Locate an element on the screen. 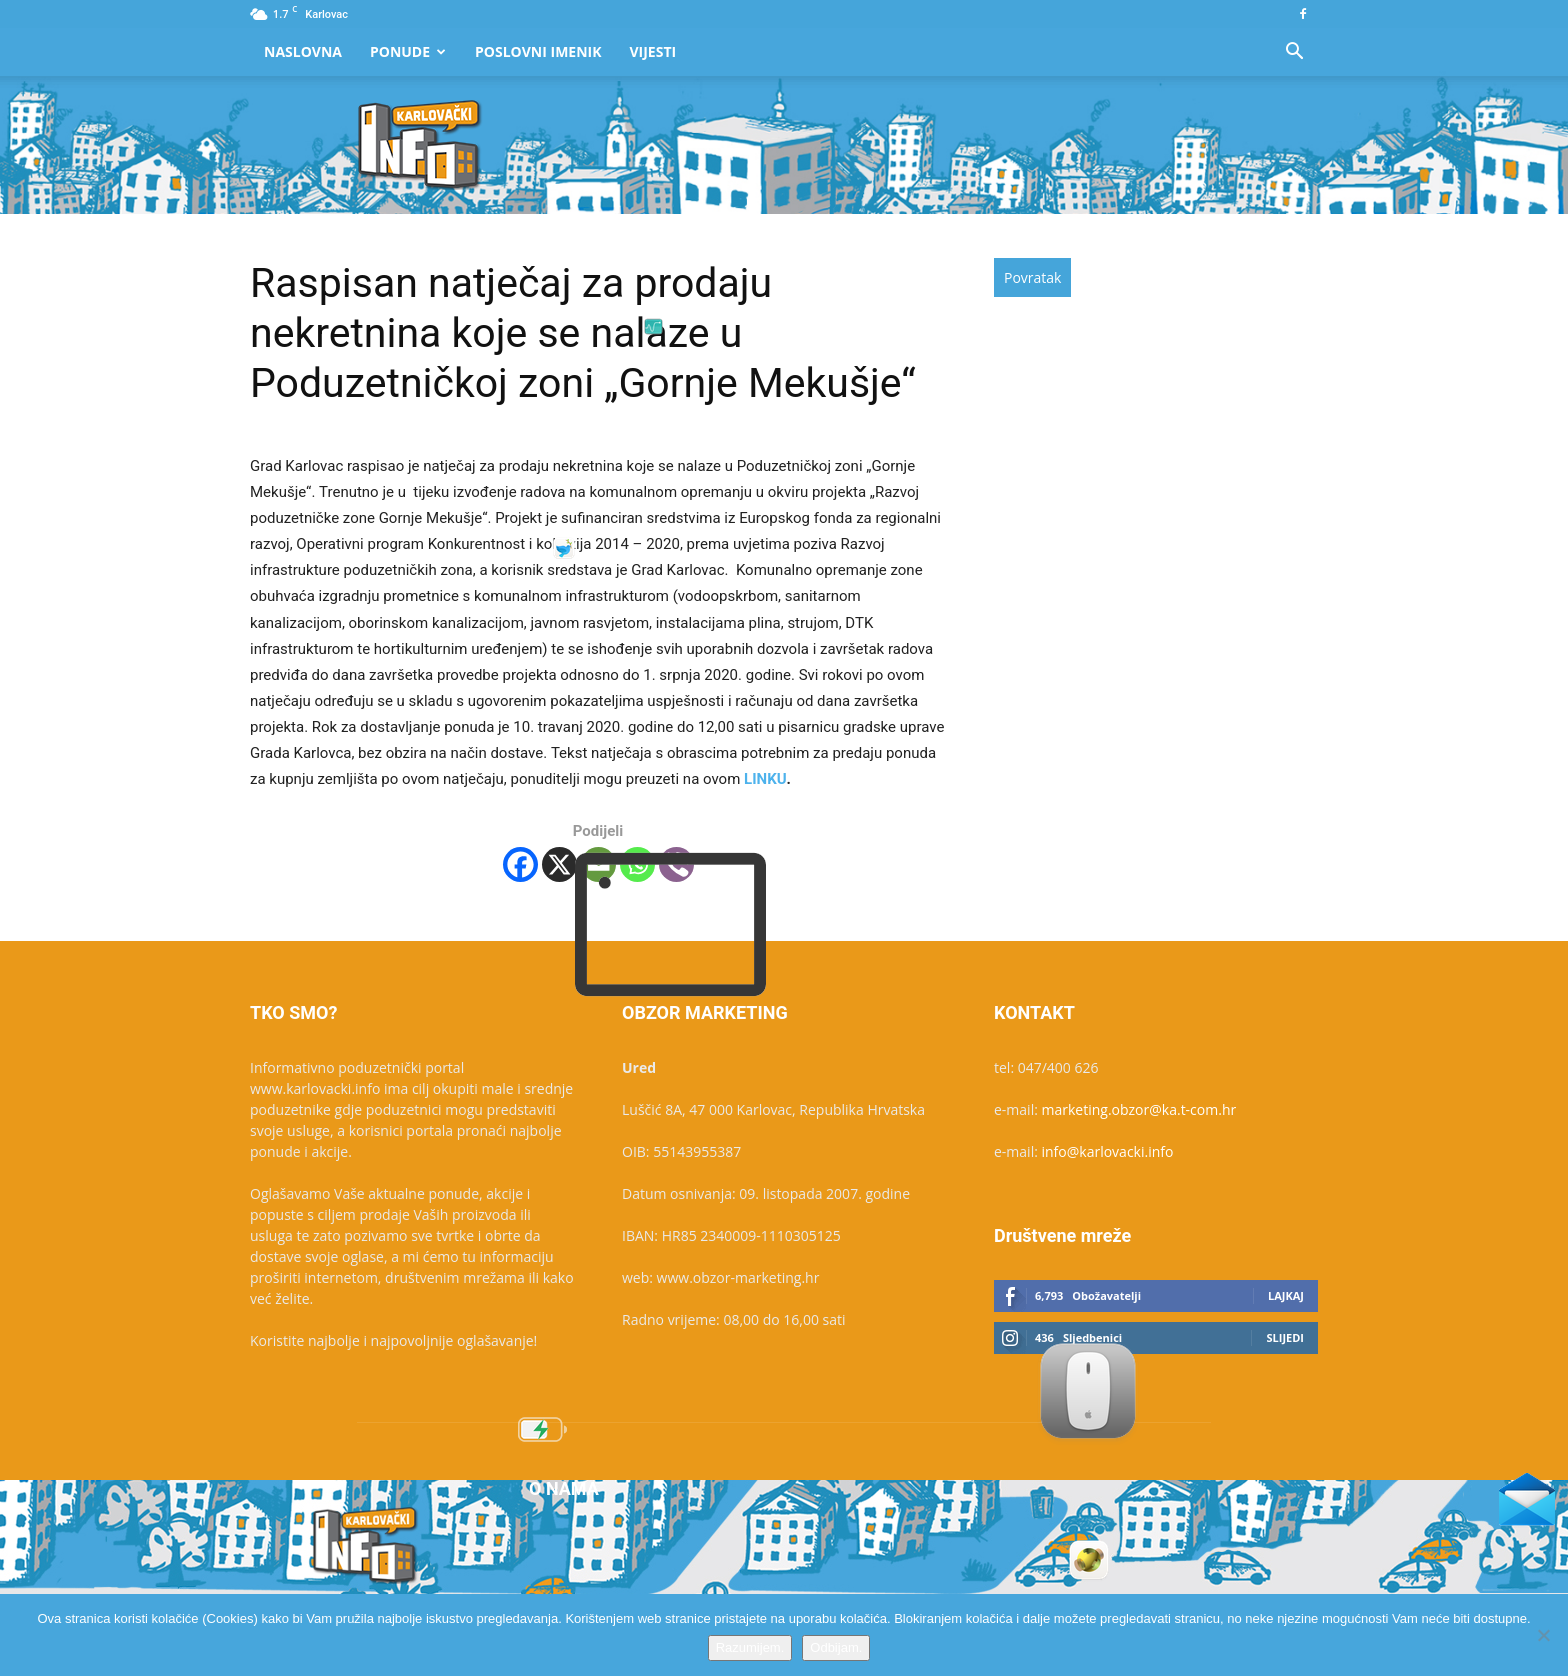  open the kindd application is located at coordinates (564, 548).